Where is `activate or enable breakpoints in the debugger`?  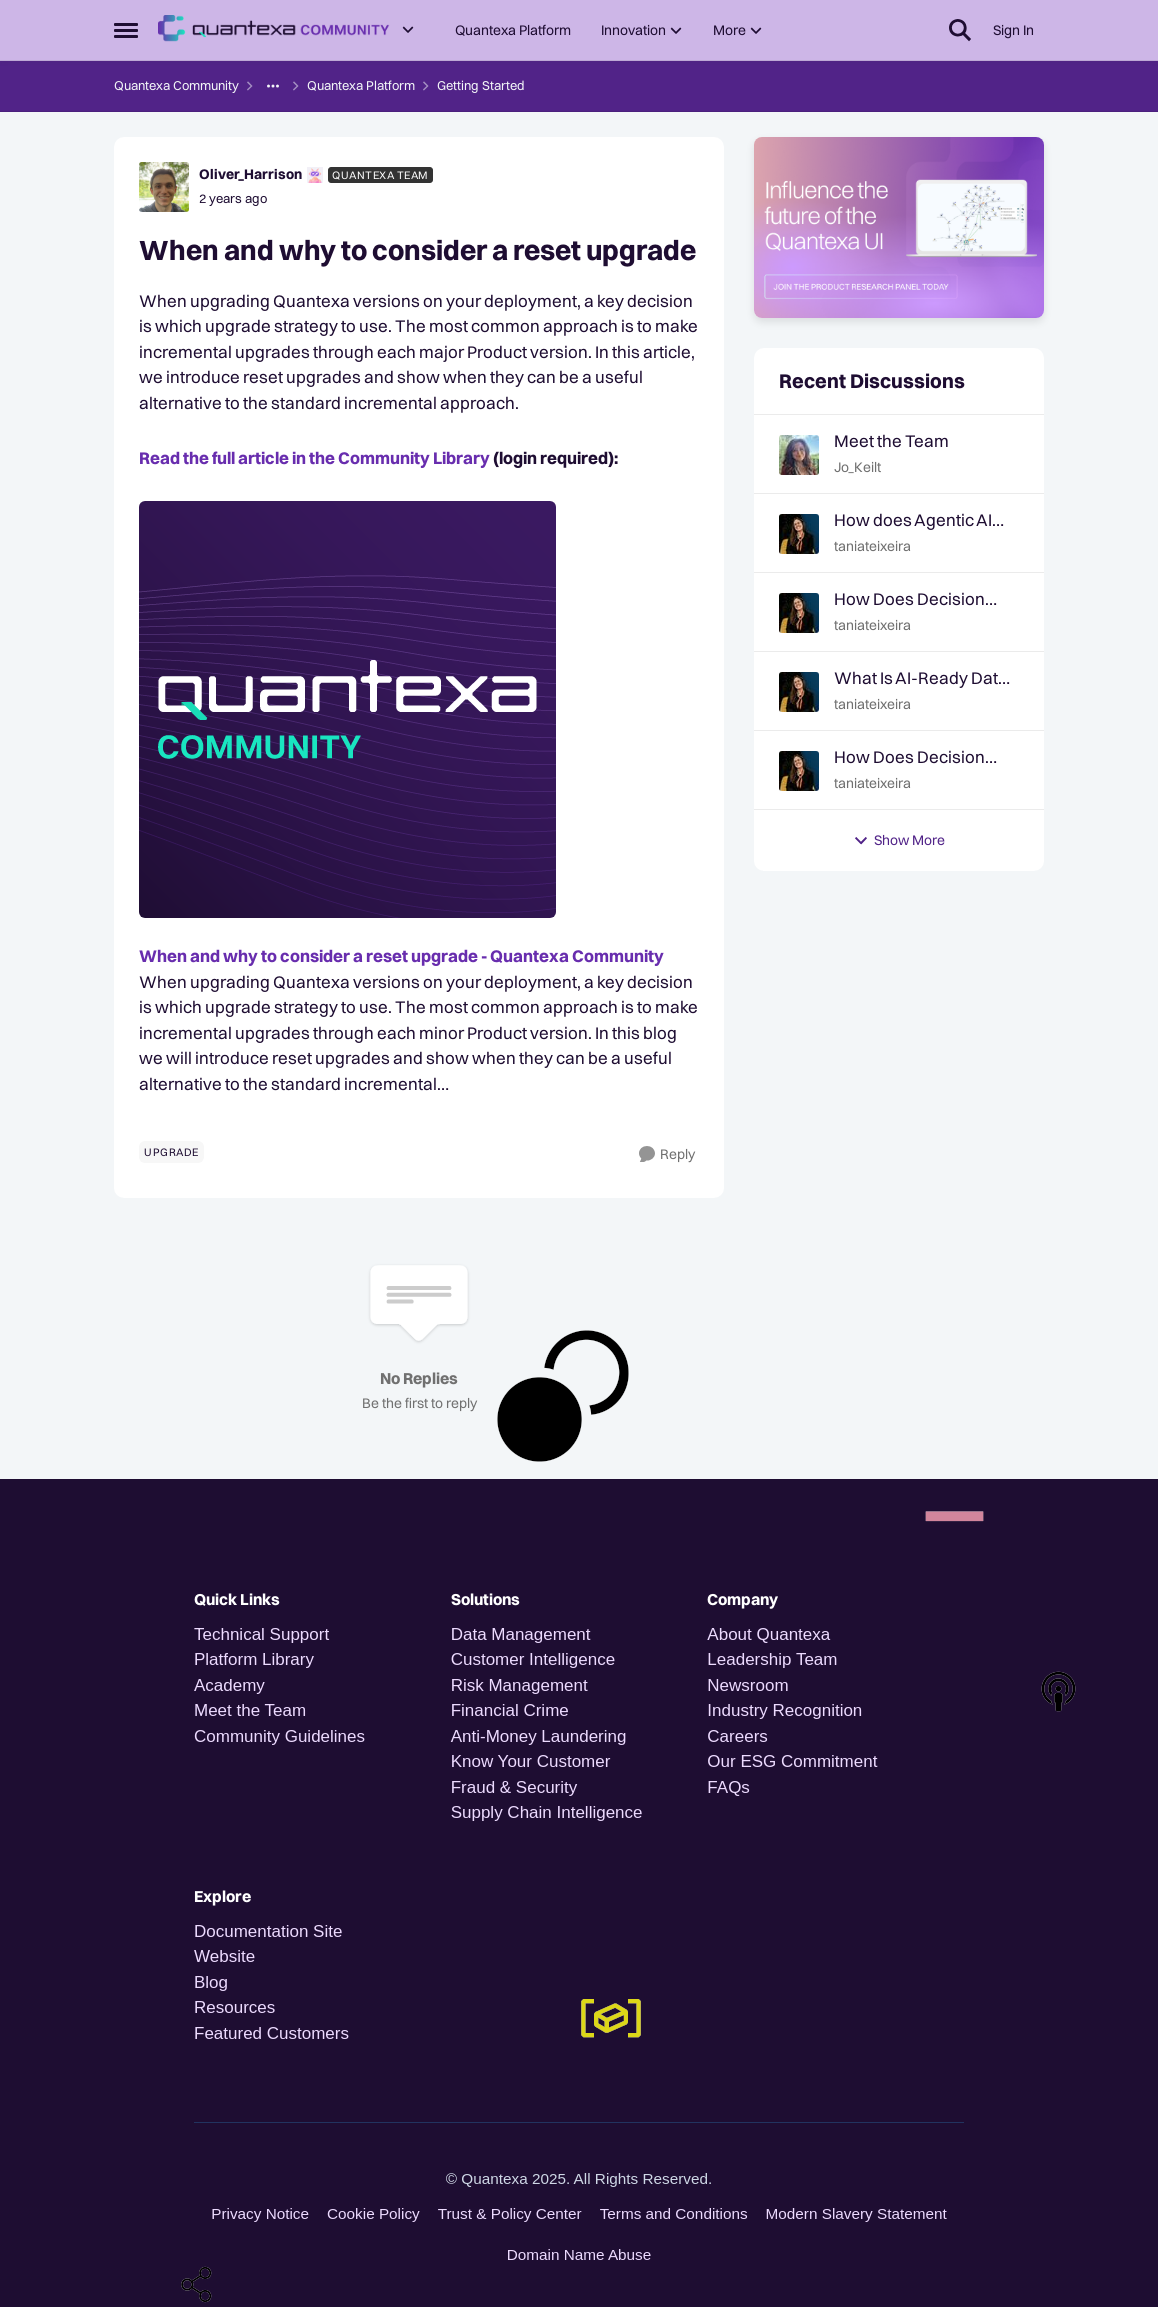 activate or enable breakpoints in the debugger is located at coordinates (563, 1396).